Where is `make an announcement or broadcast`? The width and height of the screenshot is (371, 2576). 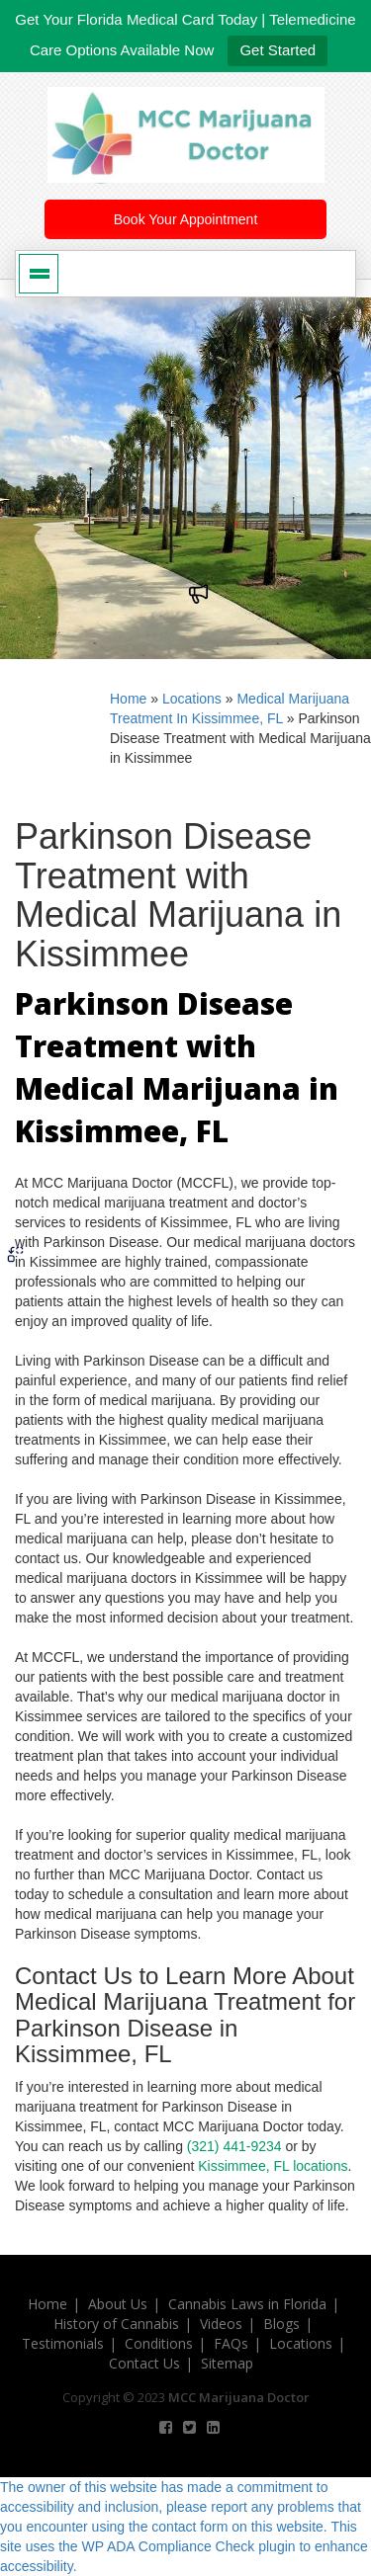 make an announcement or broadcast is located at coordinates (198, 593).